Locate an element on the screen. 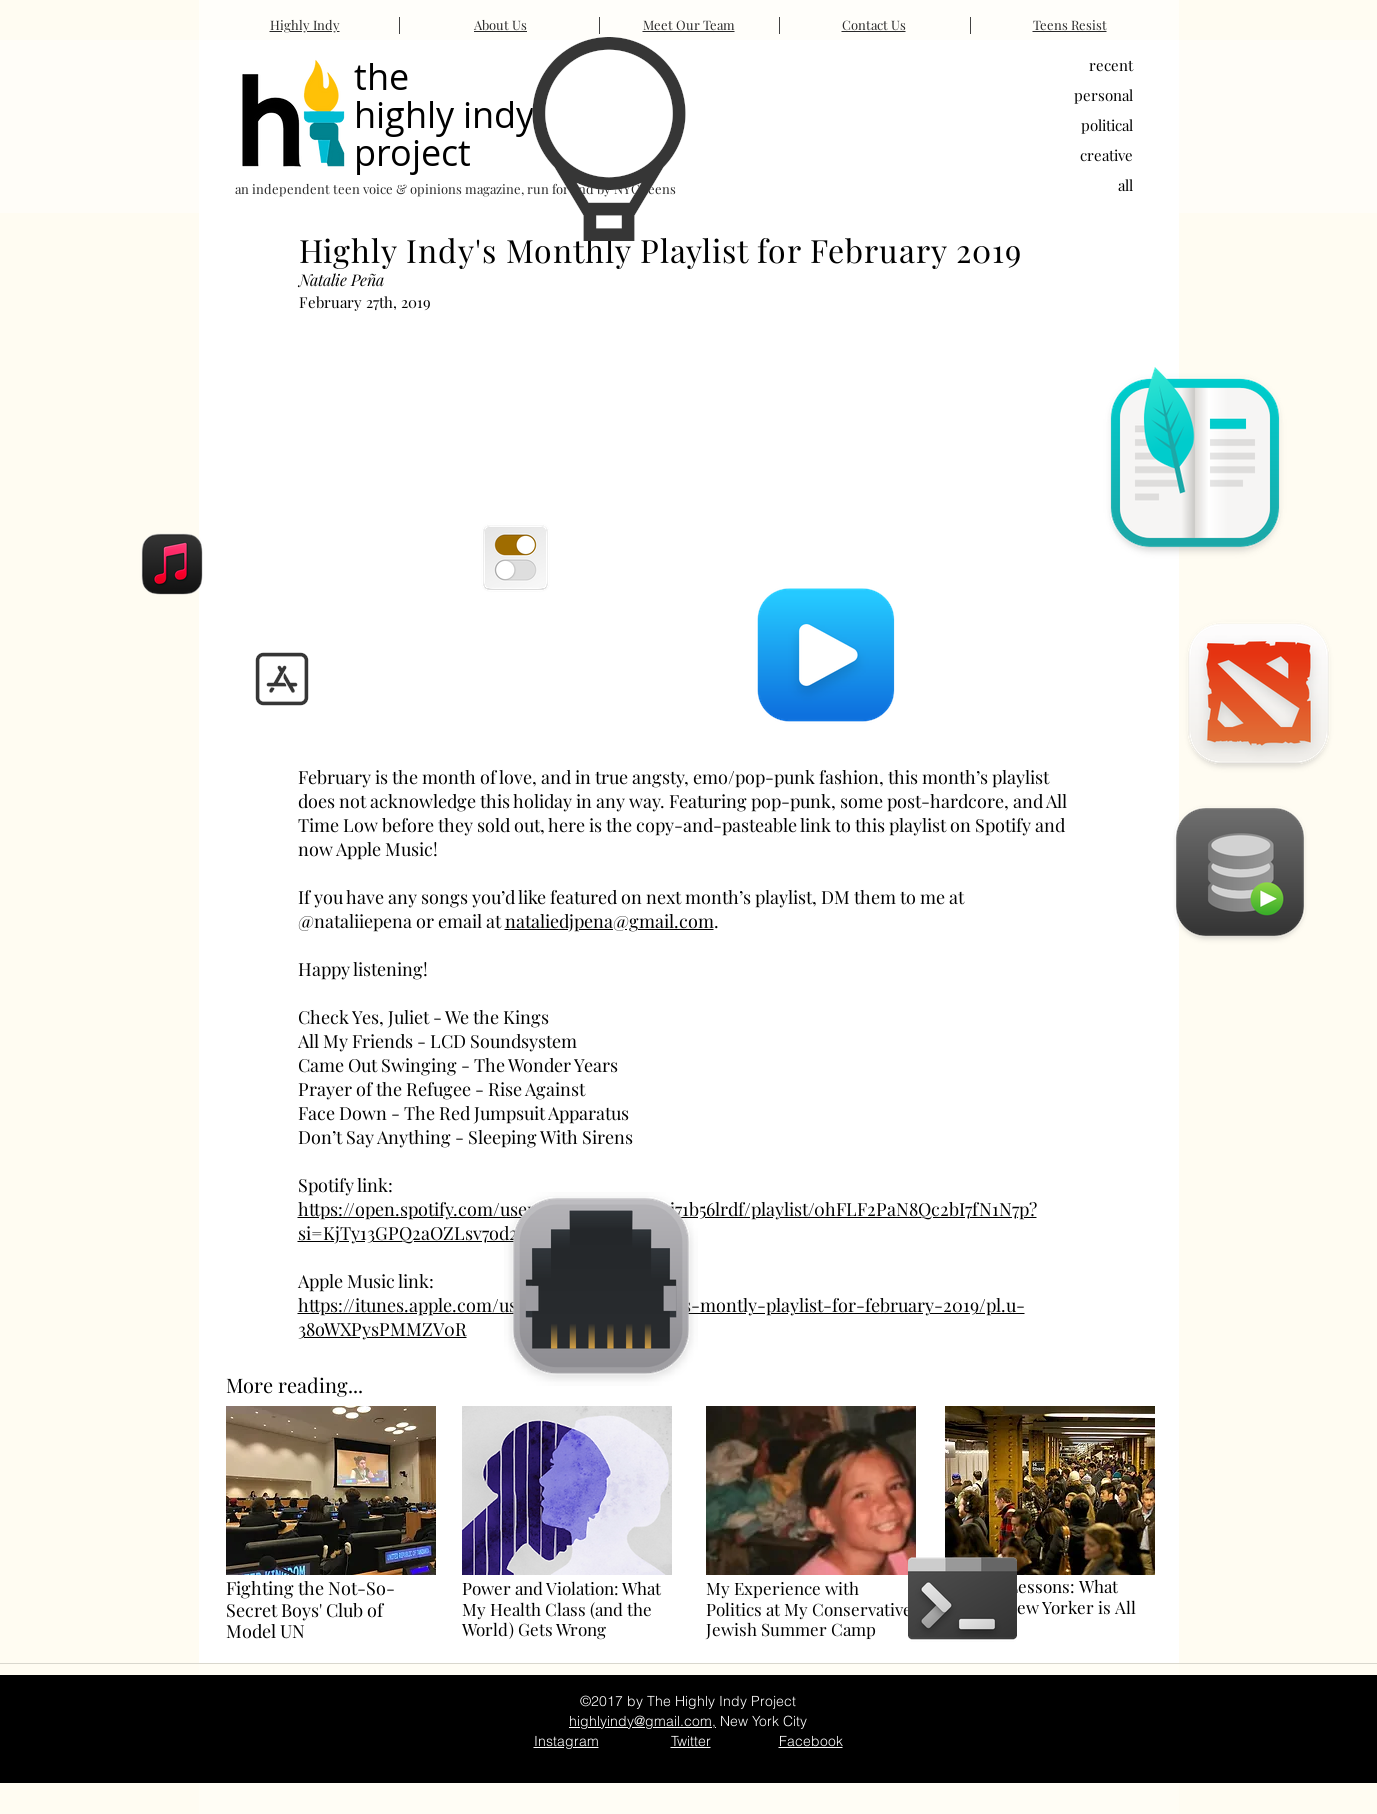 Image resolution: width=1377 pixels, height=1814 pixels. open foliate e-book reader app is located at coordinates (1195, 463).